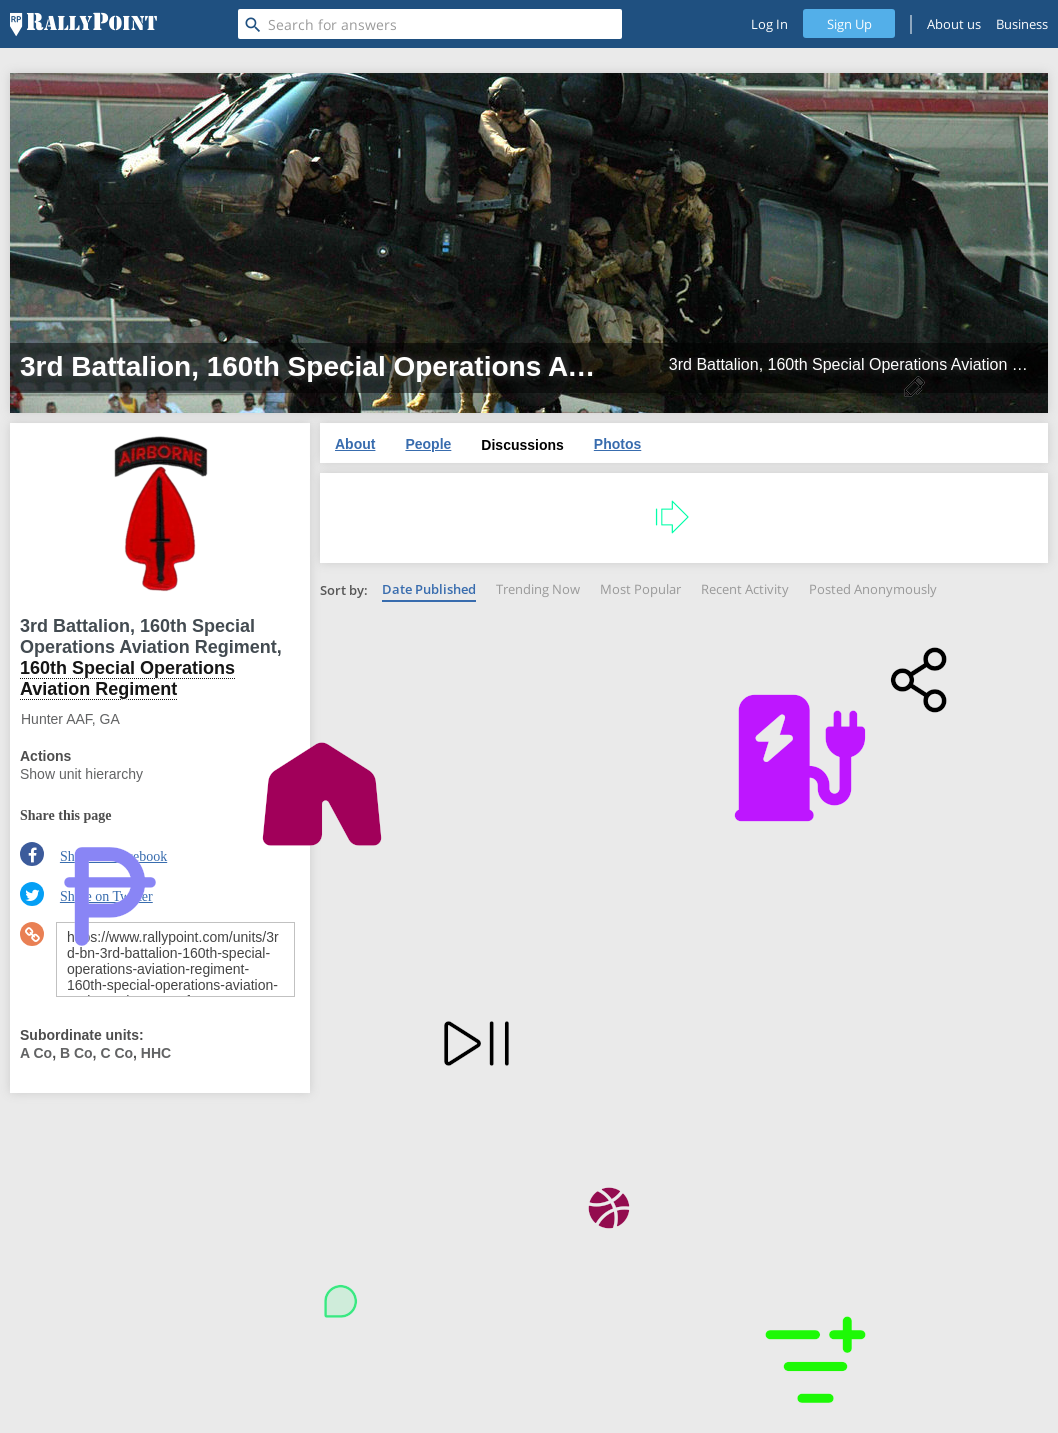 The width and height of the screenshot is (1058, 1433). Describe the element at coordinates (476, 1043) in the screenshot. I see `toggle between play and pause for media` at that location.